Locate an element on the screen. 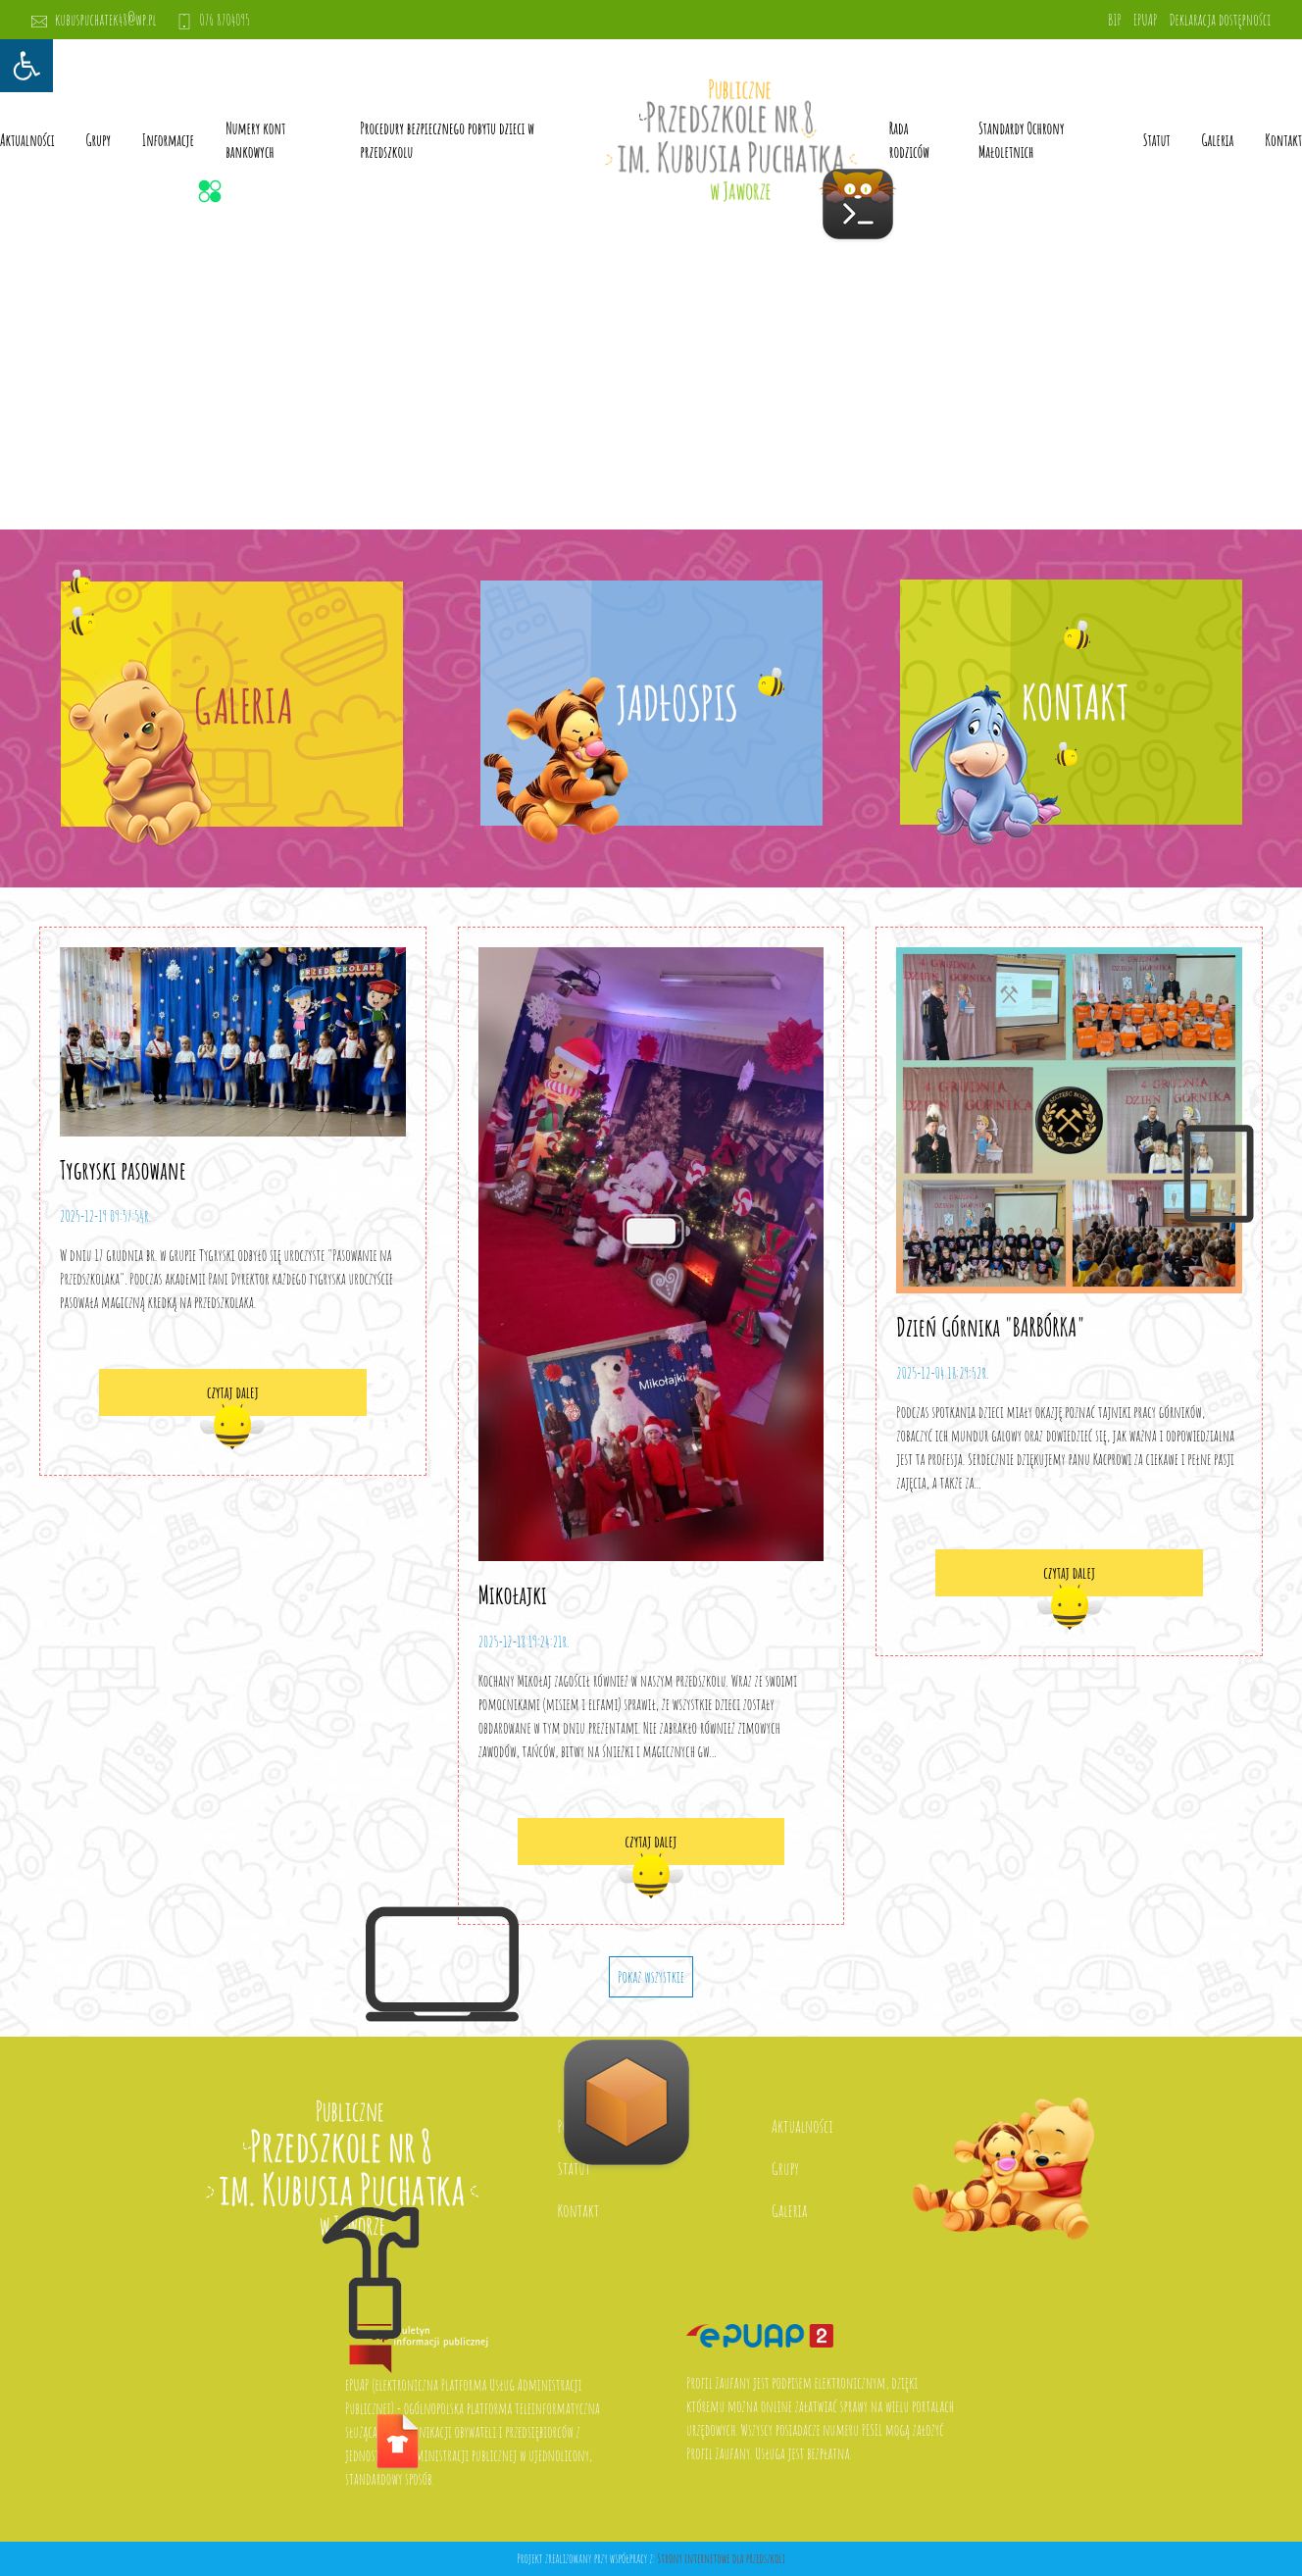 This screenshot has width=1302, height=2576. indicates laptop or portable computer device is located at coordinates (442, 1964).